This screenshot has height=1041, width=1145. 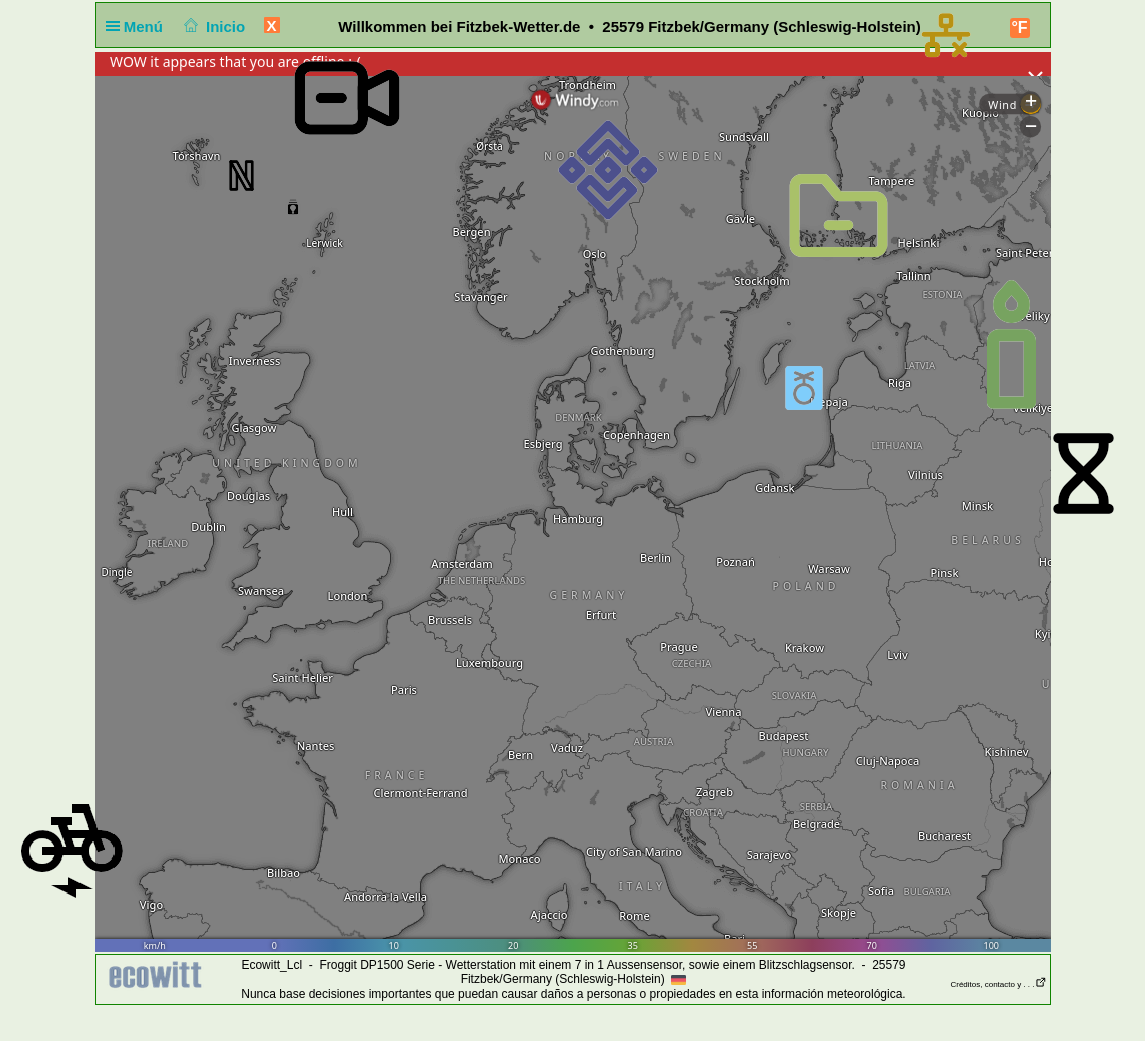 I want to click on network connection error or failure, so click(x=946, y=36).